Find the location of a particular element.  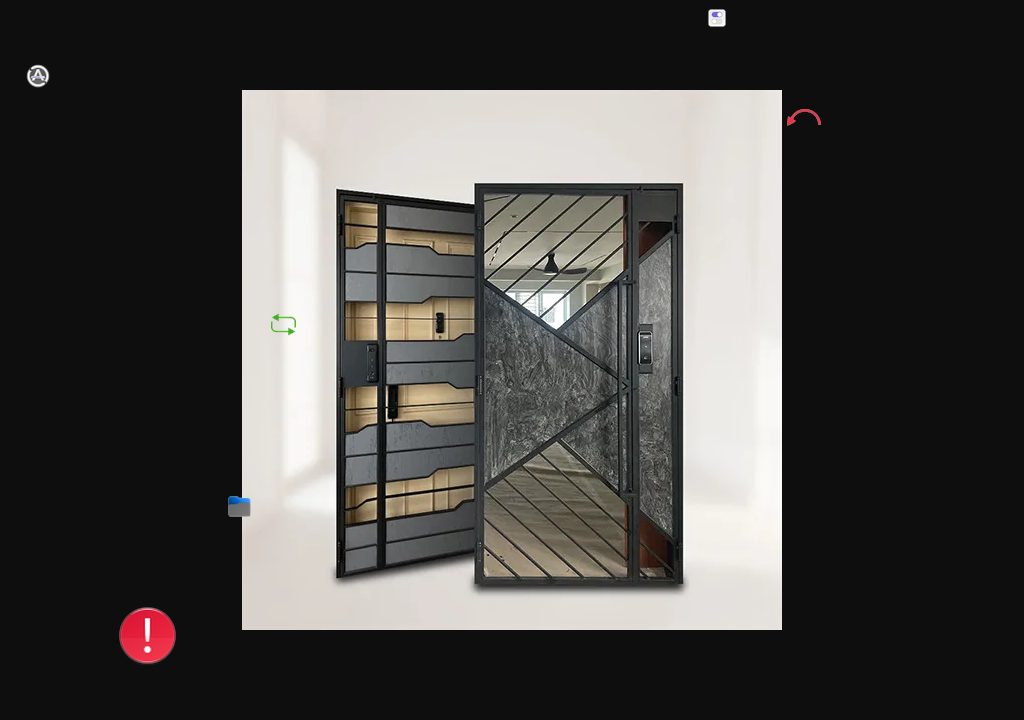

open gnome tweaks settings is located at coordinates (717, 18).